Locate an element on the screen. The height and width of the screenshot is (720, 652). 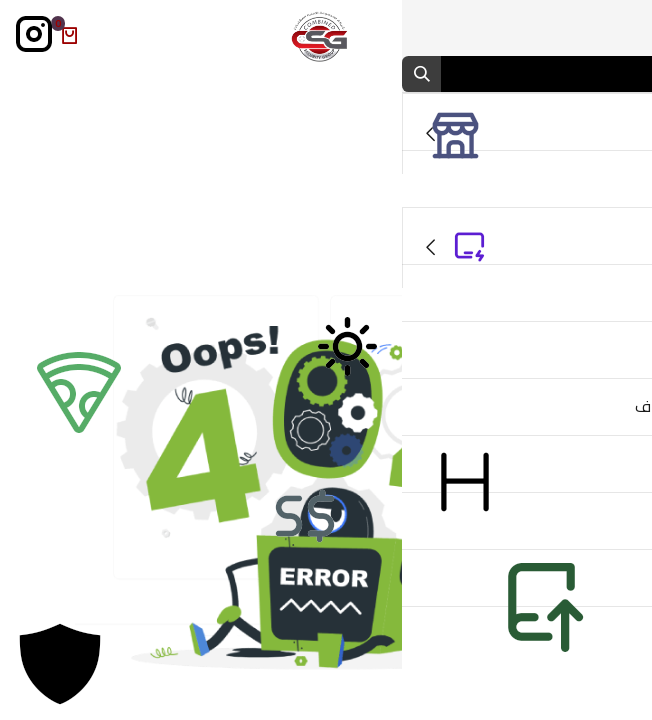
tablet charging in landscape mode is located at coordinates (469, 245).